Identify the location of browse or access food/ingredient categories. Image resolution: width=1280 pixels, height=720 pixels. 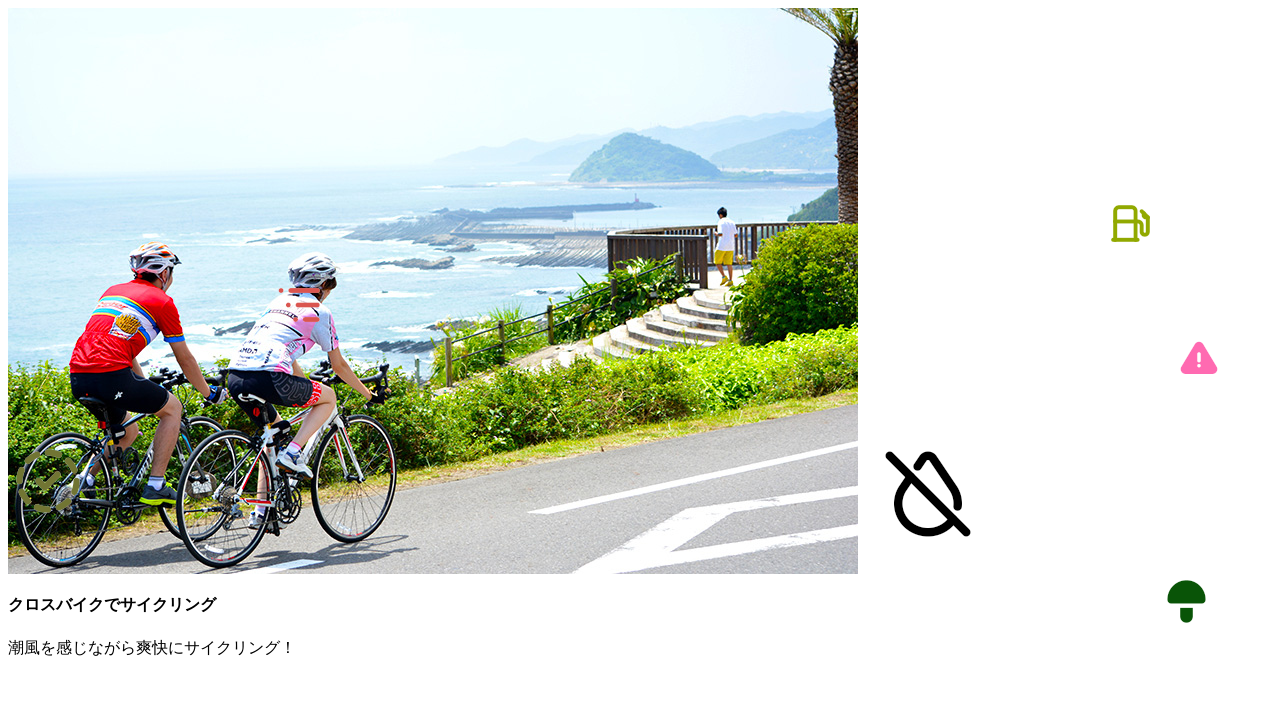
(1186, 601).